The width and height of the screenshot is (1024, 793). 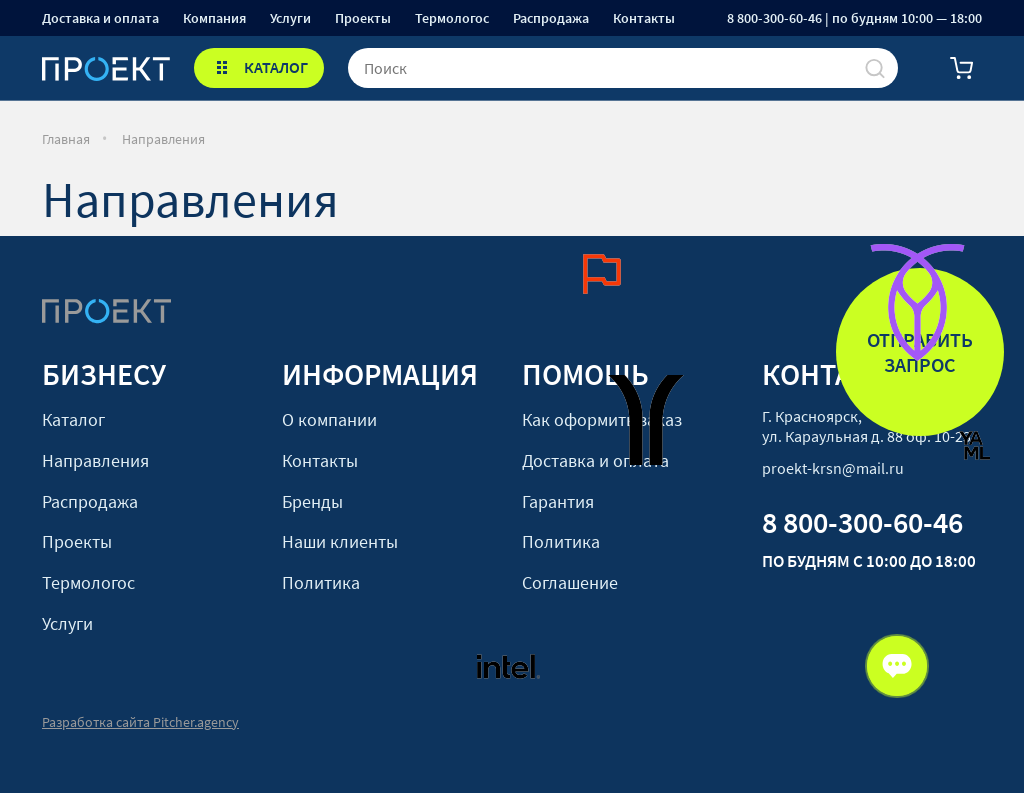 I want to click on flag an item for review or attention, so click(x=602, y=273).